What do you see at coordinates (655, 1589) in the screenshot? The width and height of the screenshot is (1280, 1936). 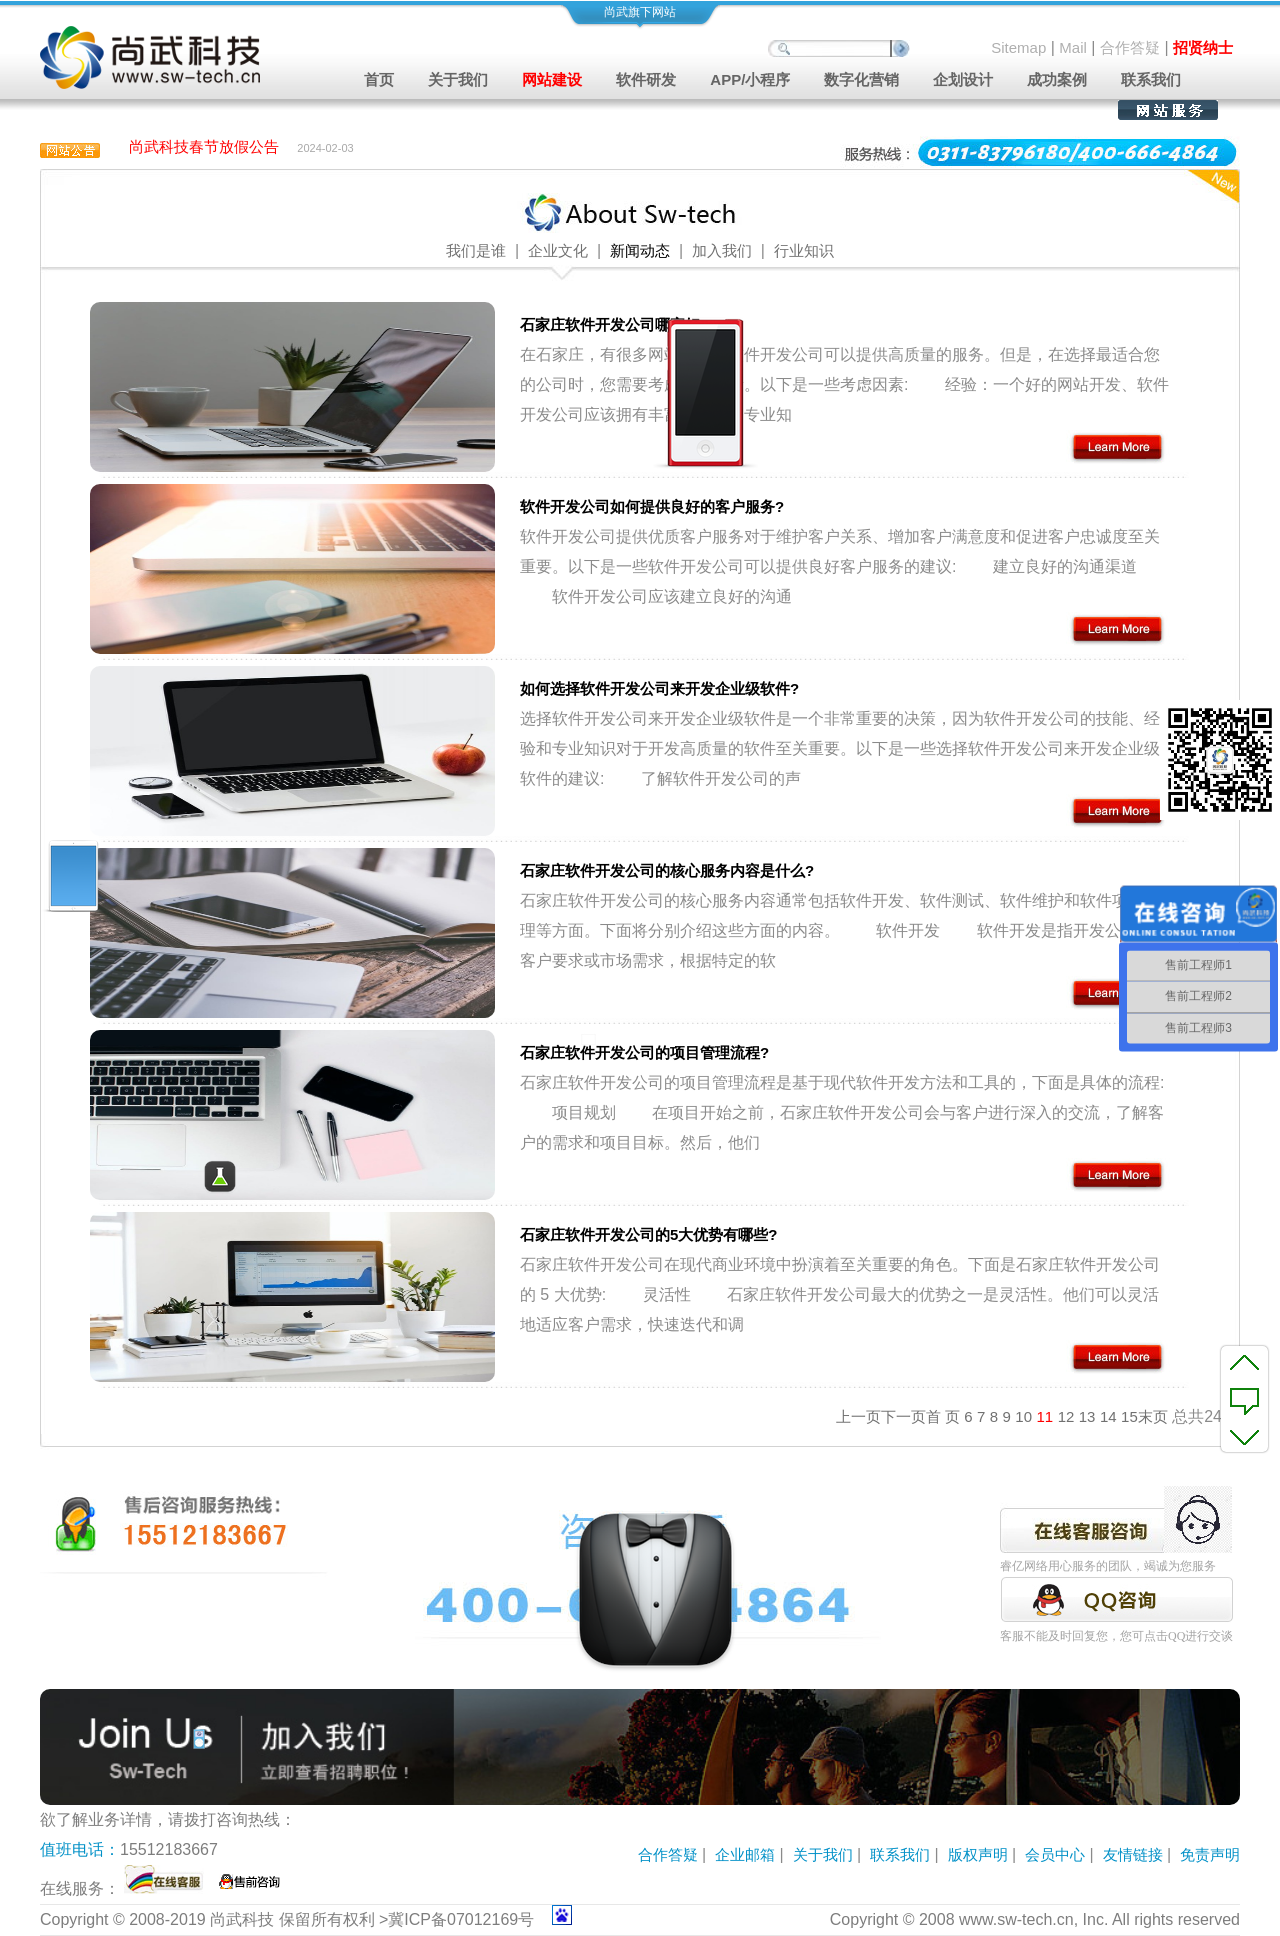 I see `configure keyboard settings and preferences` at bounding box center [655, 1589].